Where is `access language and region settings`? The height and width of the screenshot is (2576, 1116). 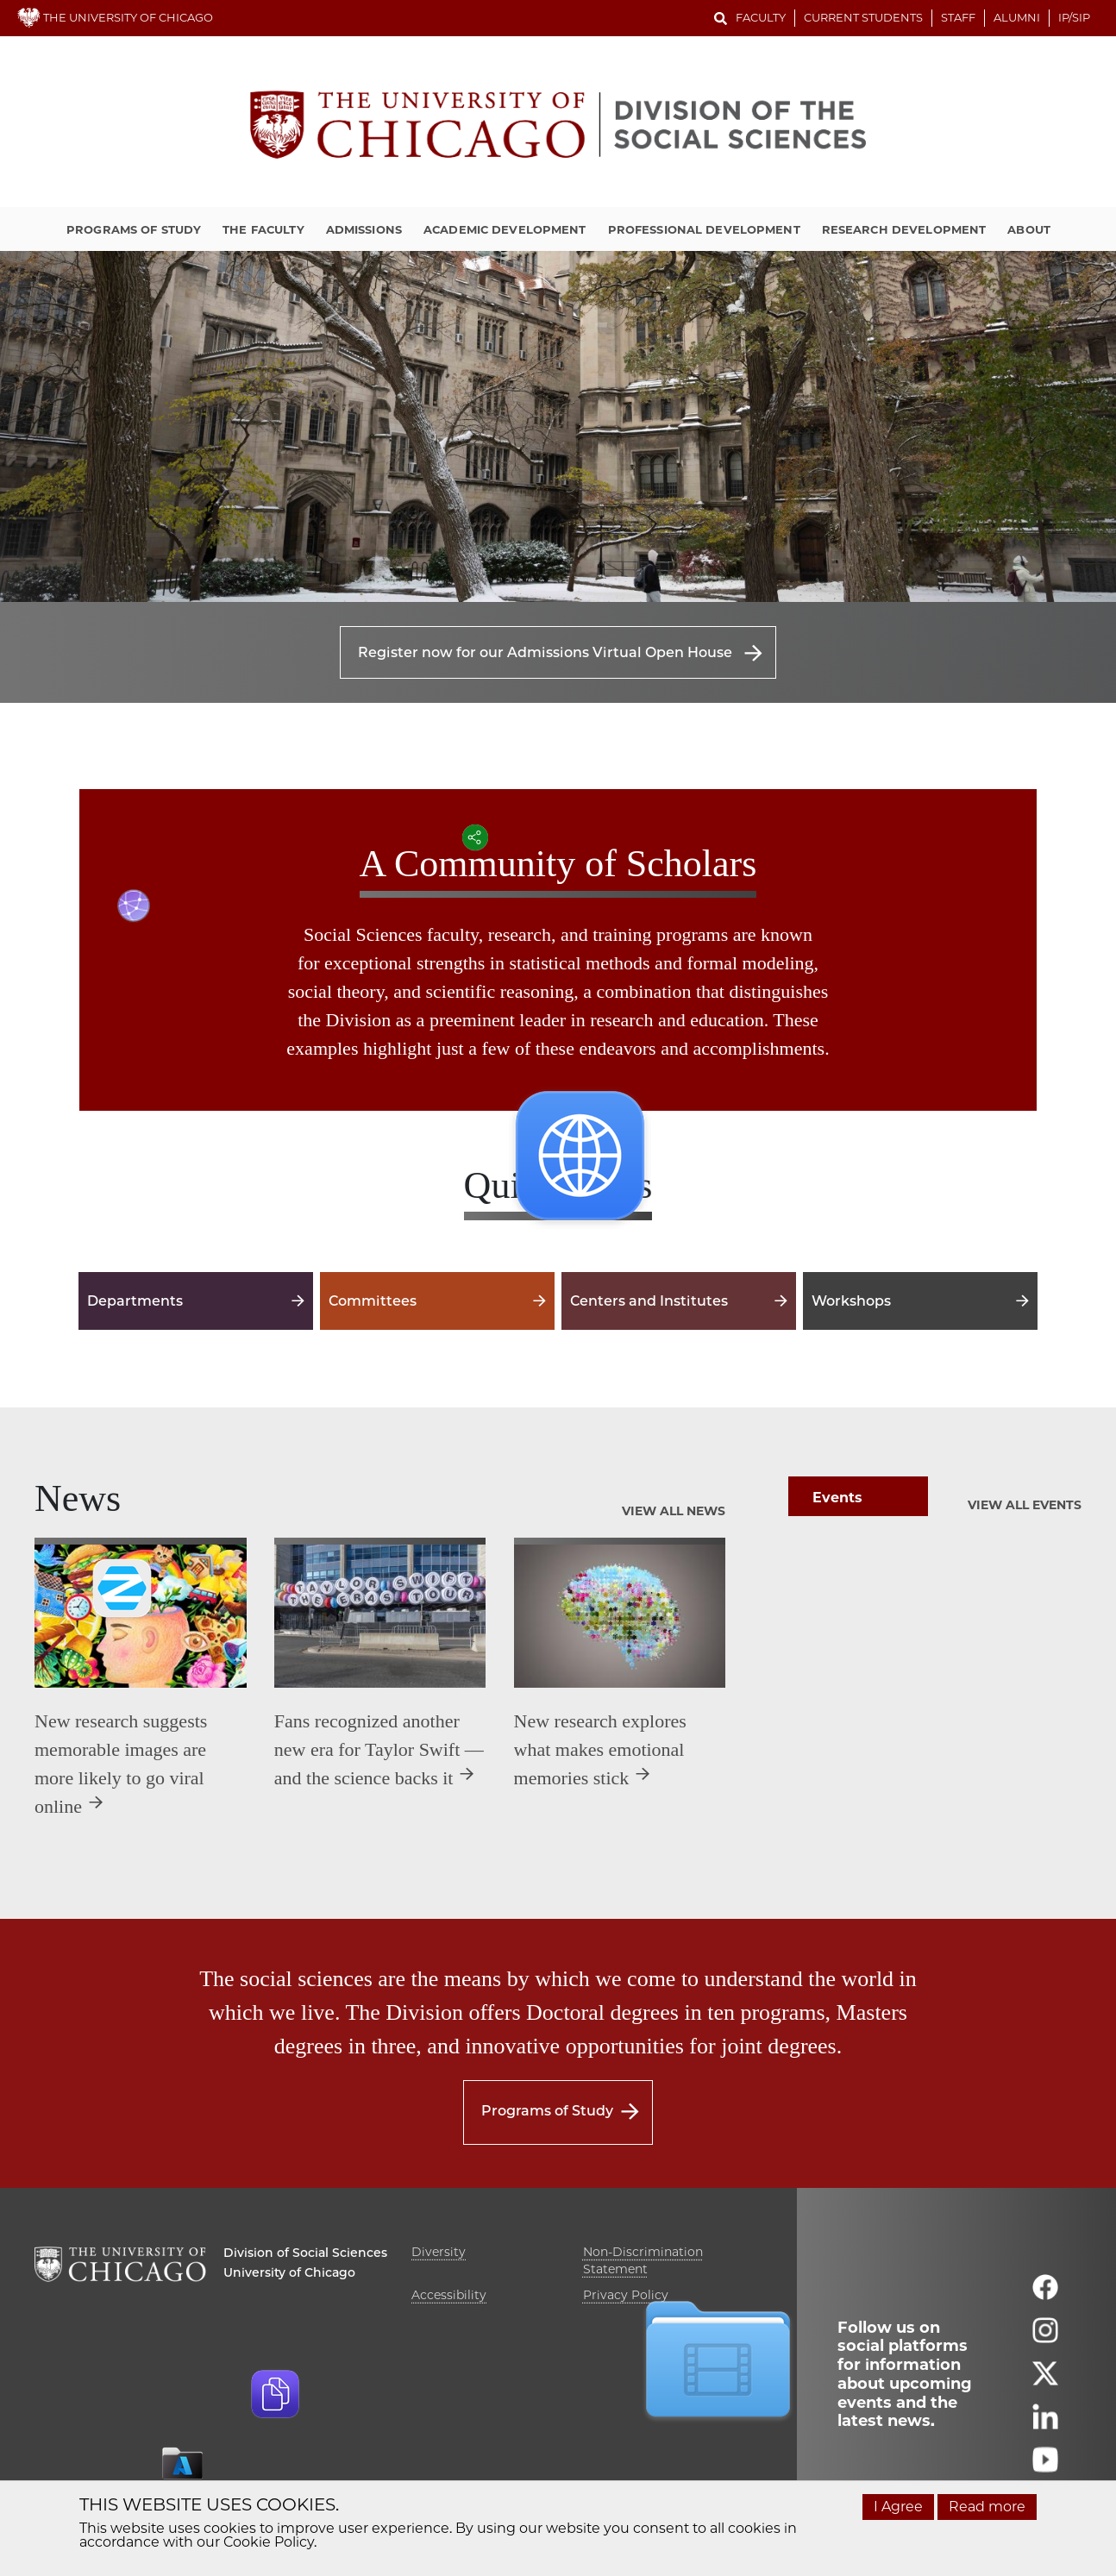
access language and region settings is located at coordinates (580, 1157).